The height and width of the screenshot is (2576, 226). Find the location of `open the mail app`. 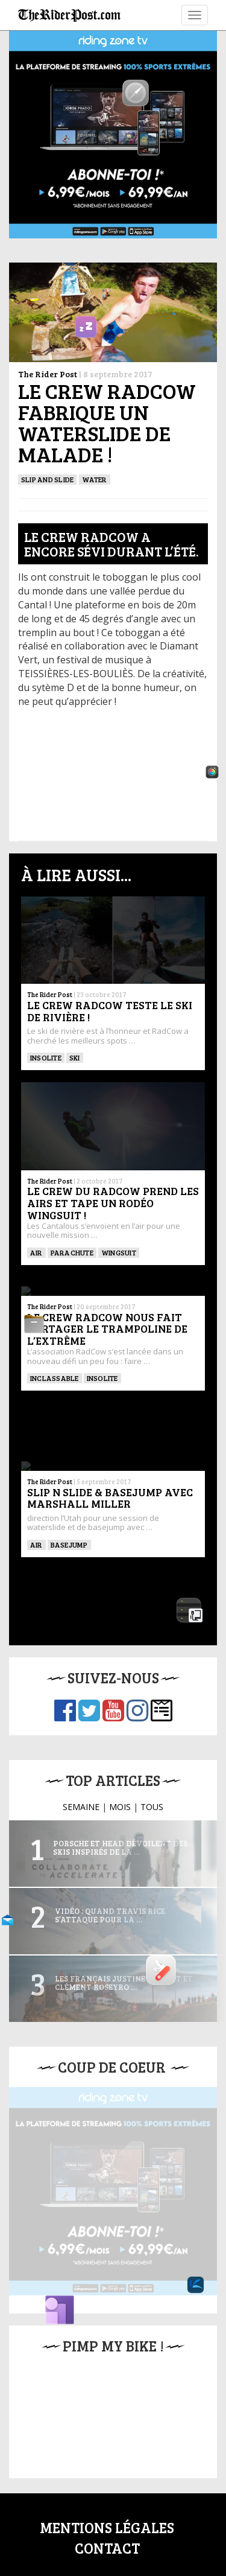

open the mail app is located at coordinates (7, 1920).